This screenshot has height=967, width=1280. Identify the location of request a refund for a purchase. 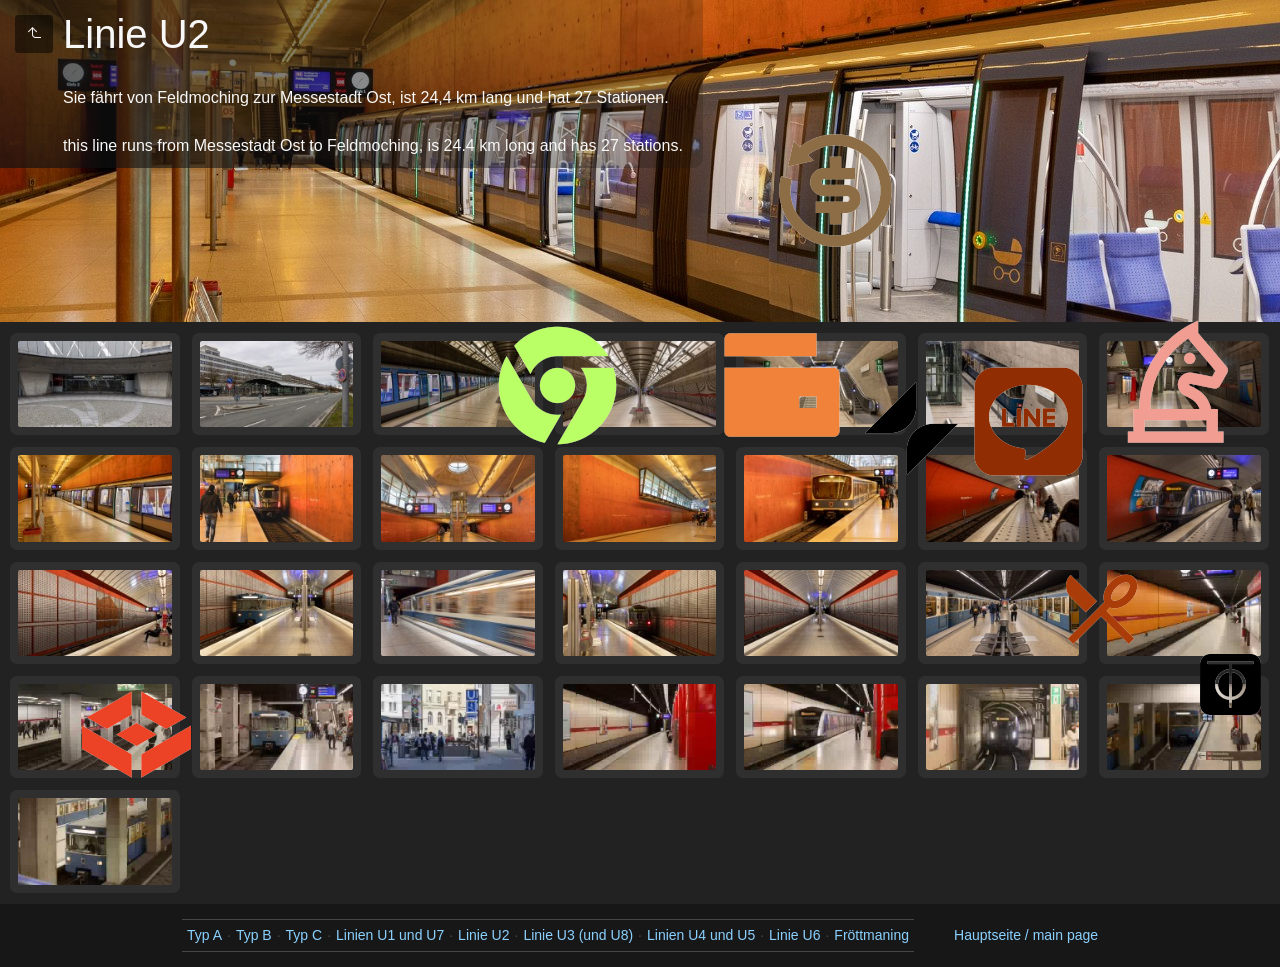
(835, 190).